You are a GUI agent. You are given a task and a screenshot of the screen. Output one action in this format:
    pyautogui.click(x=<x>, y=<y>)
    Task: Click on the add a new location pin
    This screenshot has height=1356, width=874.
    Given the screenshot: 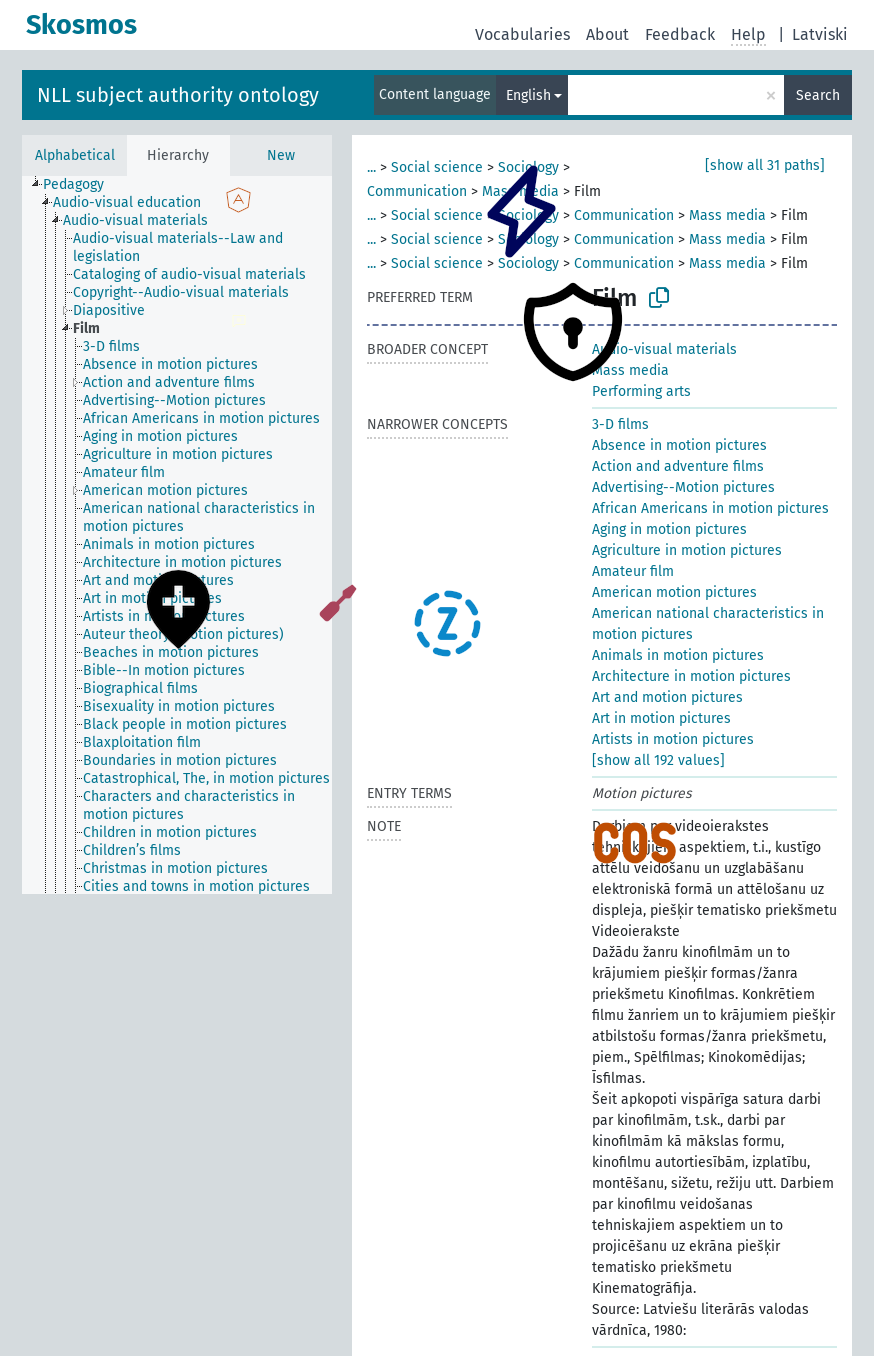 What is the action you would take?
    pyautogui.click(x=178, y=609)
    